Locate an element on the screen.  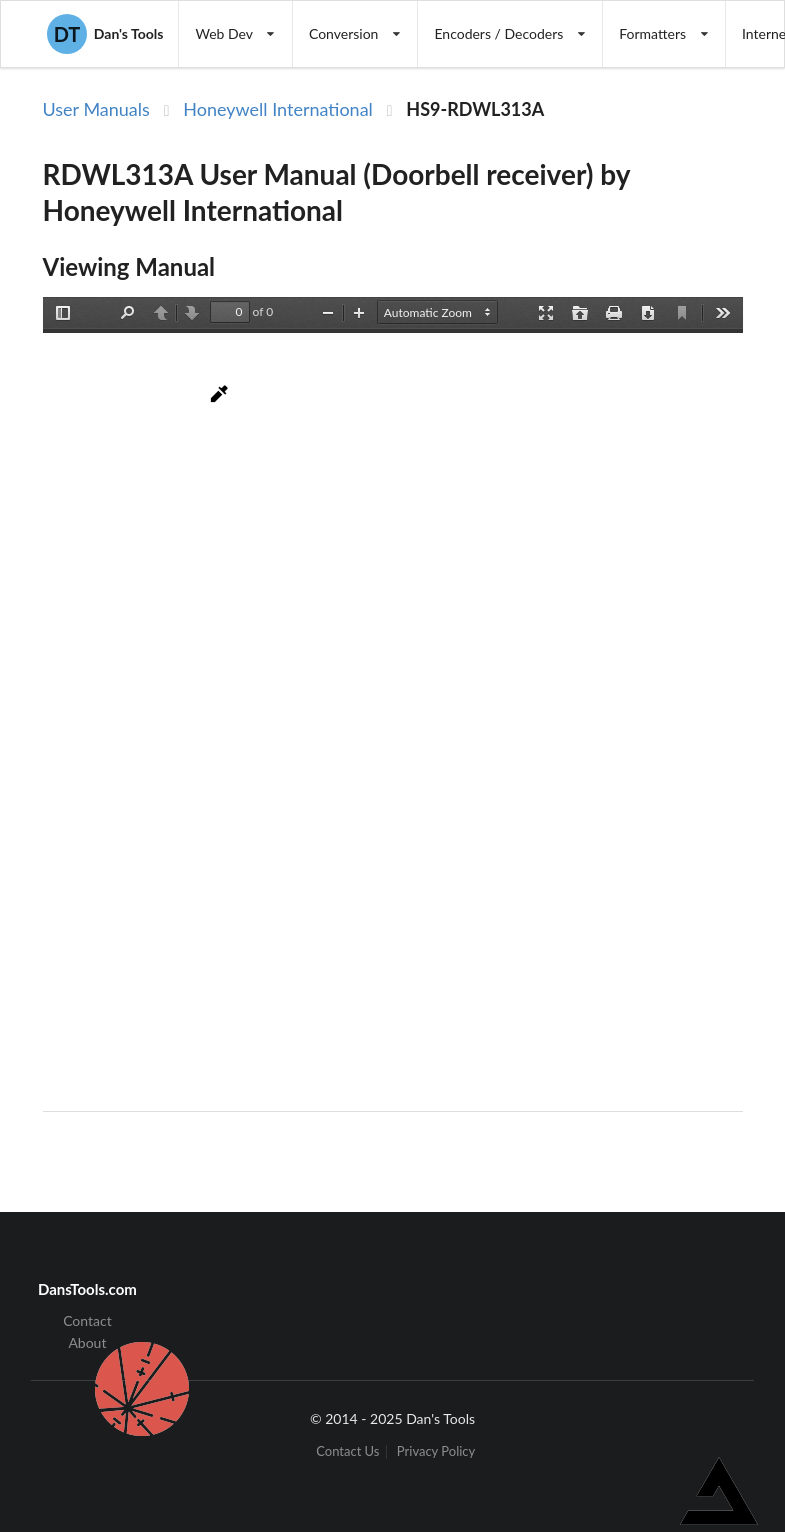
AtlasOS logo is located at coordinates (719, 1491).